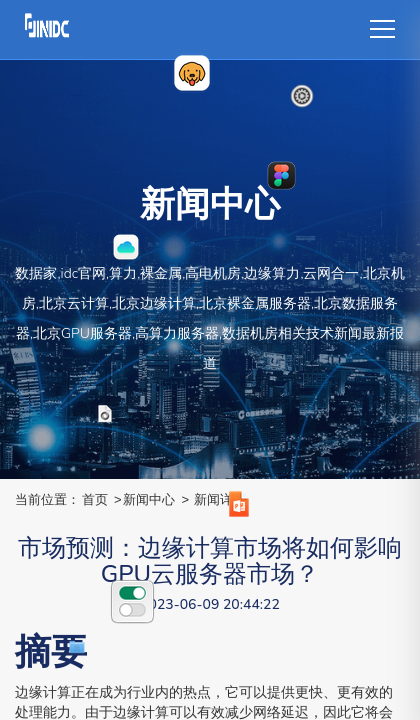 This screenshot has height=720, width=420. I want to click on a JSON file type indicator, so click(105, 414).